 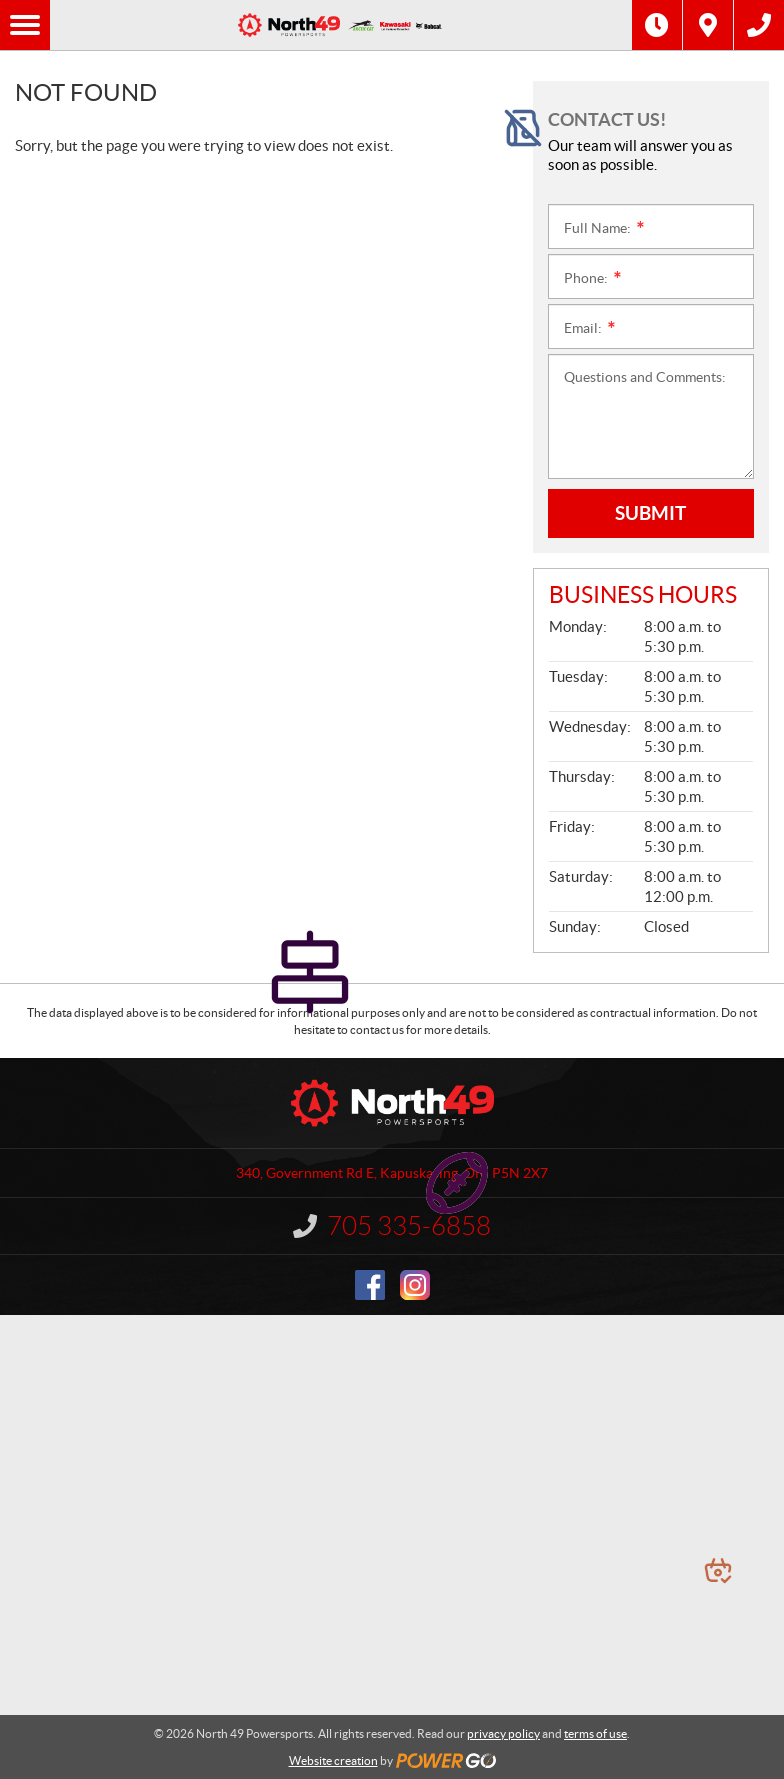 What do you see at coordinates (457, 1183) in the screenshot?
I see `access american football content or scores` at bounding box center [457, 1183].